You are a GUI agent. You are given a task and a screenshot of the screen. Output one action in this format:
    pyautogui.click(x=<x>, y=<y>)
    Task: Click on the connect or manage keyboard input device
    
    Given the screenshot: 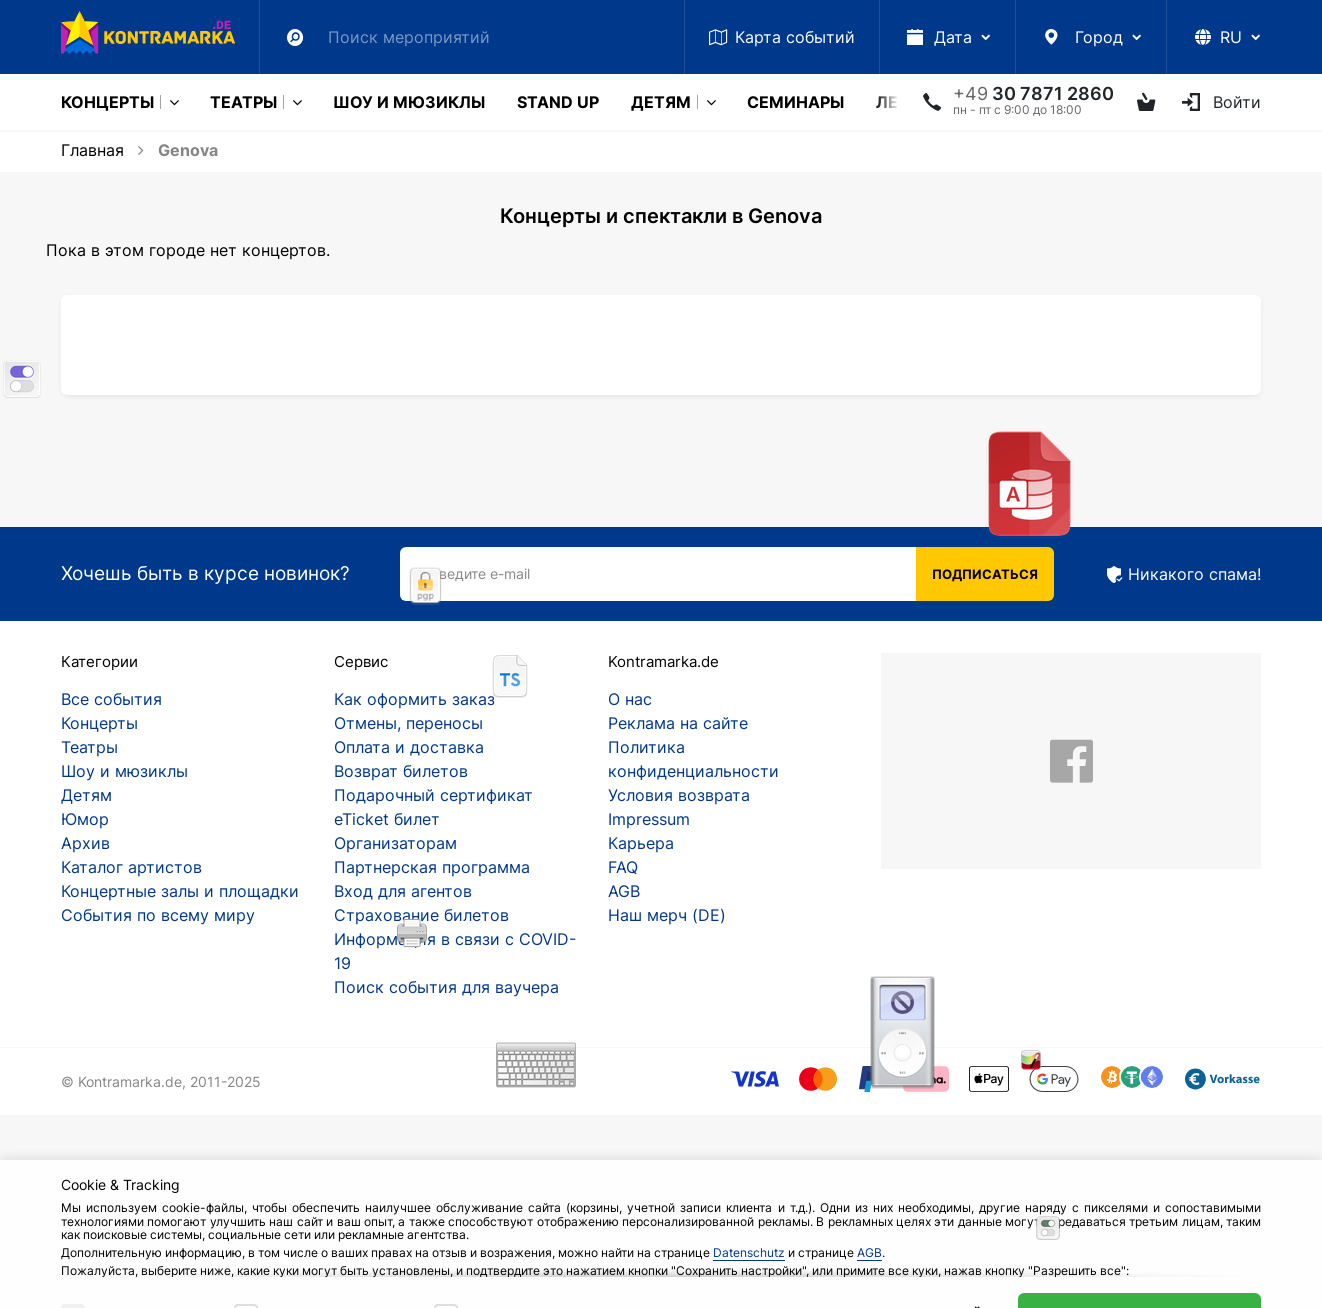 What is the action you would take?
    pyautogui.click(x=536, y=1065)
    